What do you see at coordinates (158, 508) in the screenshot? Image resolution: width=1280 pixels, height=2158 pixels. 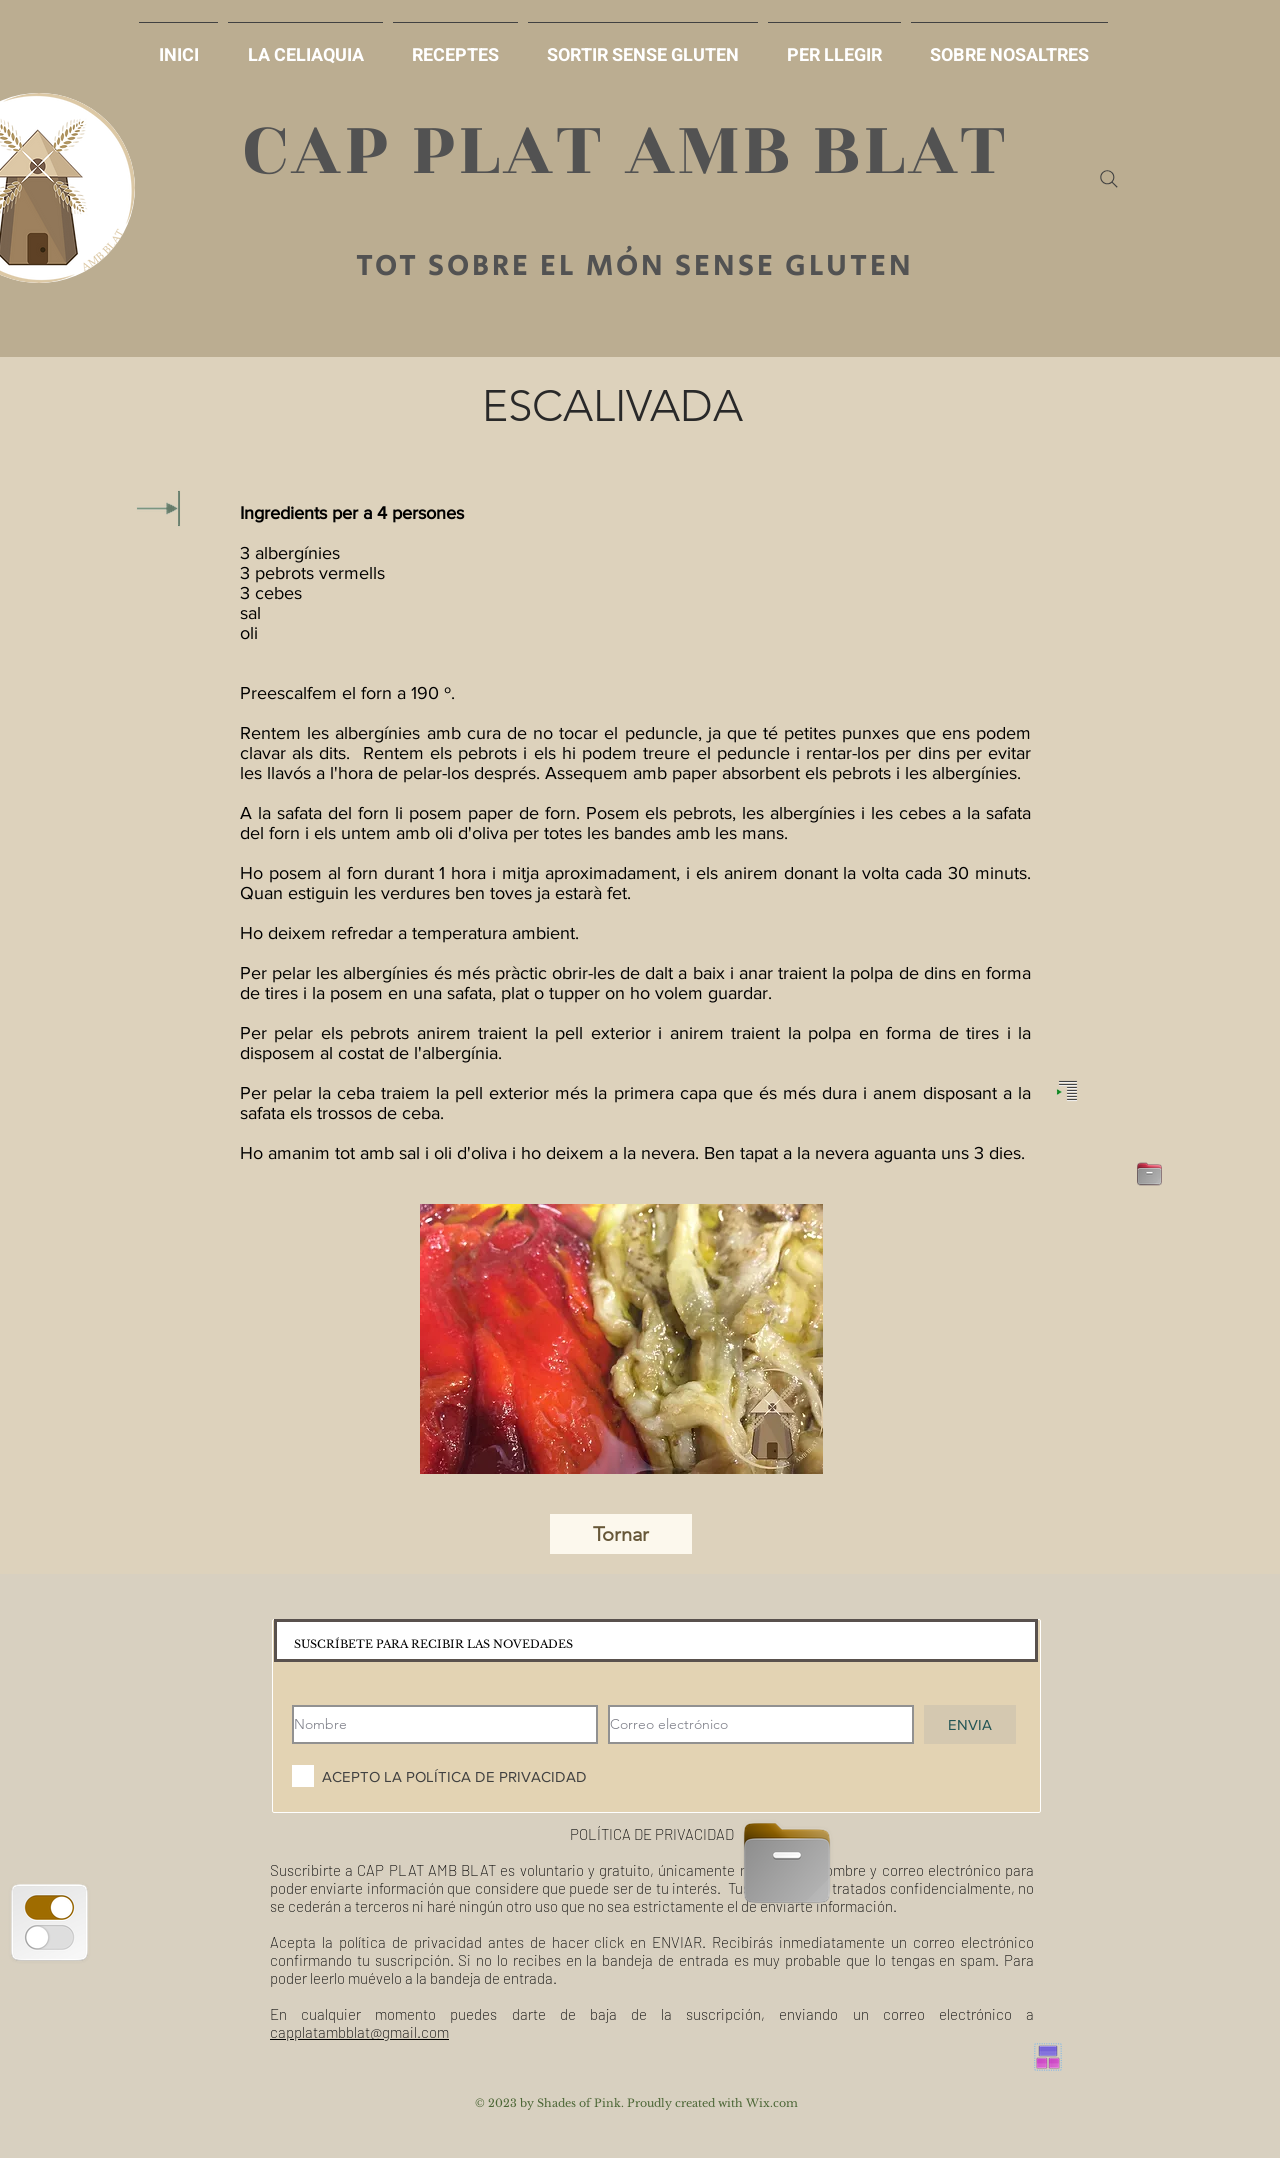 I see `jump to the last item in a list` at bounding box center [158, 508].